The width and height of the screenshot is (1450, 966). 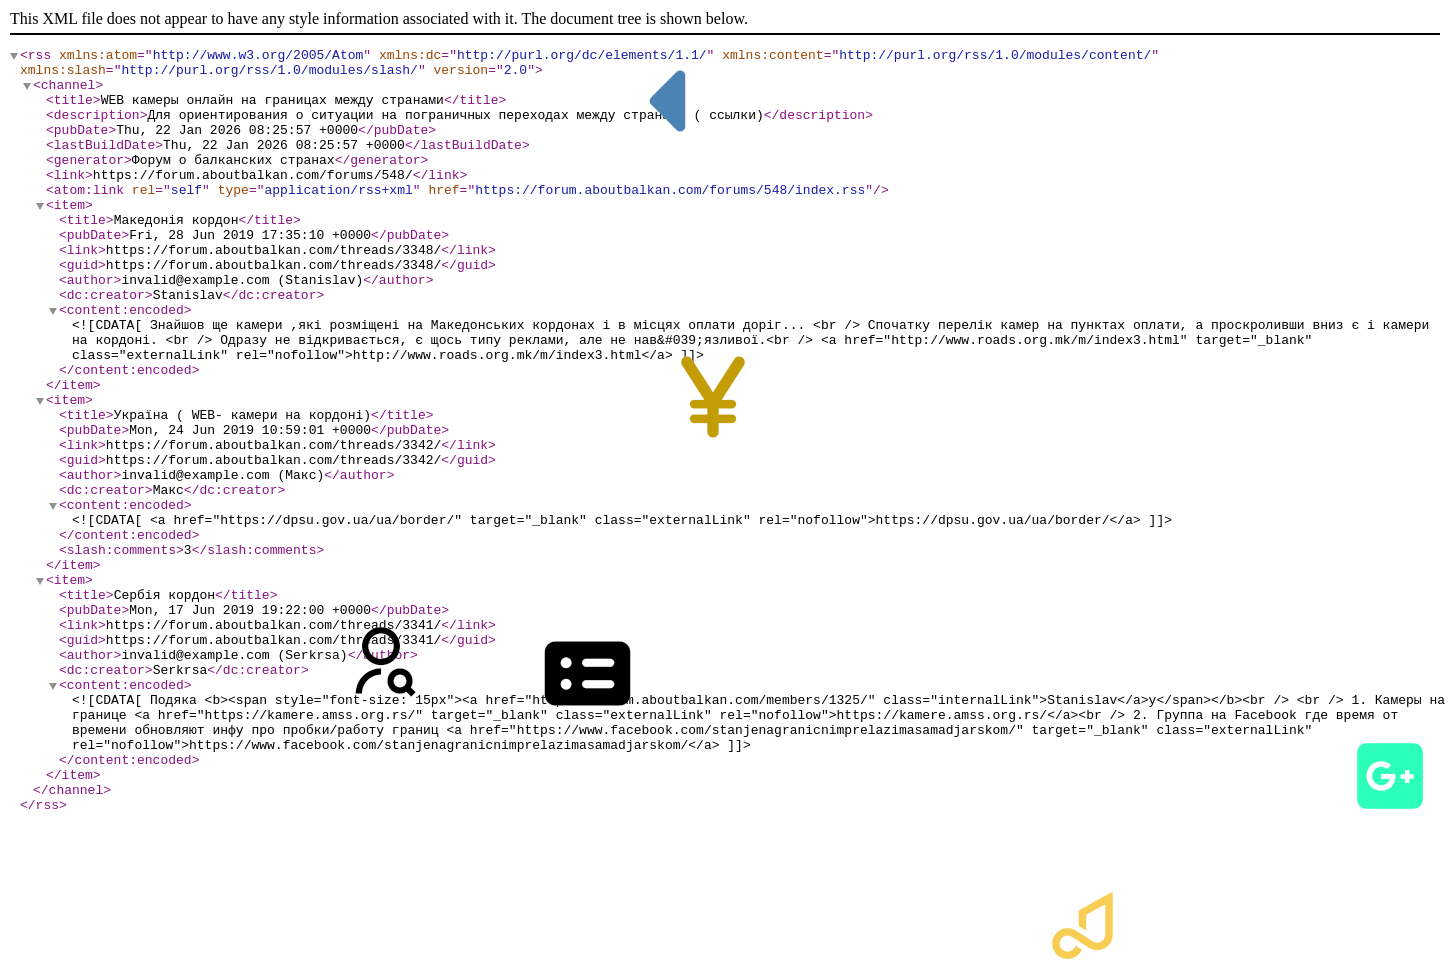 I want to click on view list details or summary, so click(x=587, y=673).